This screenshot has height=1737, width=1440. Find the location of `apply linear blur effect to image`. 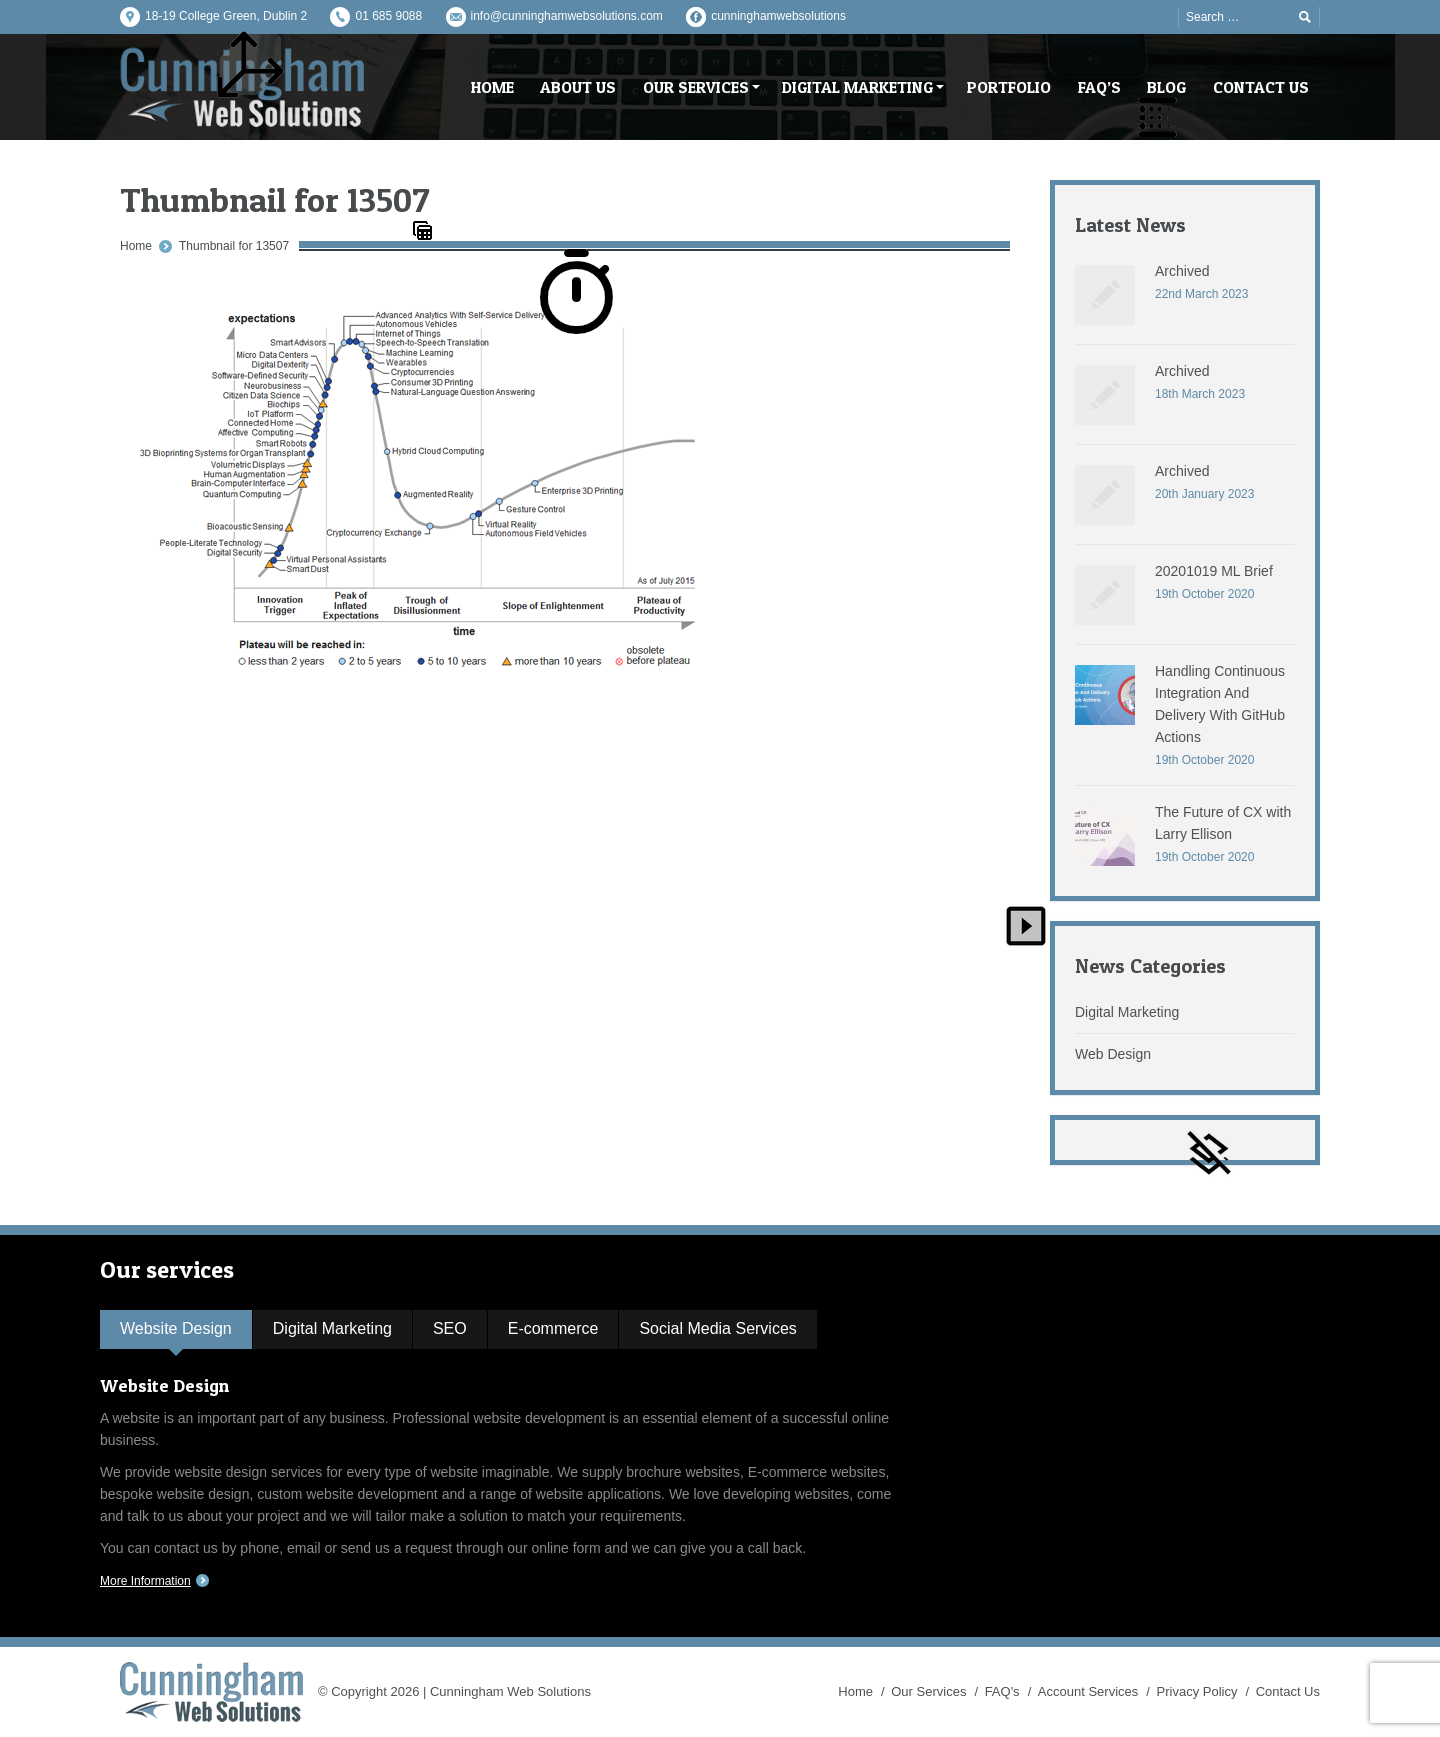

apply linear blur effect to image is located at coordinates (1157, 117).